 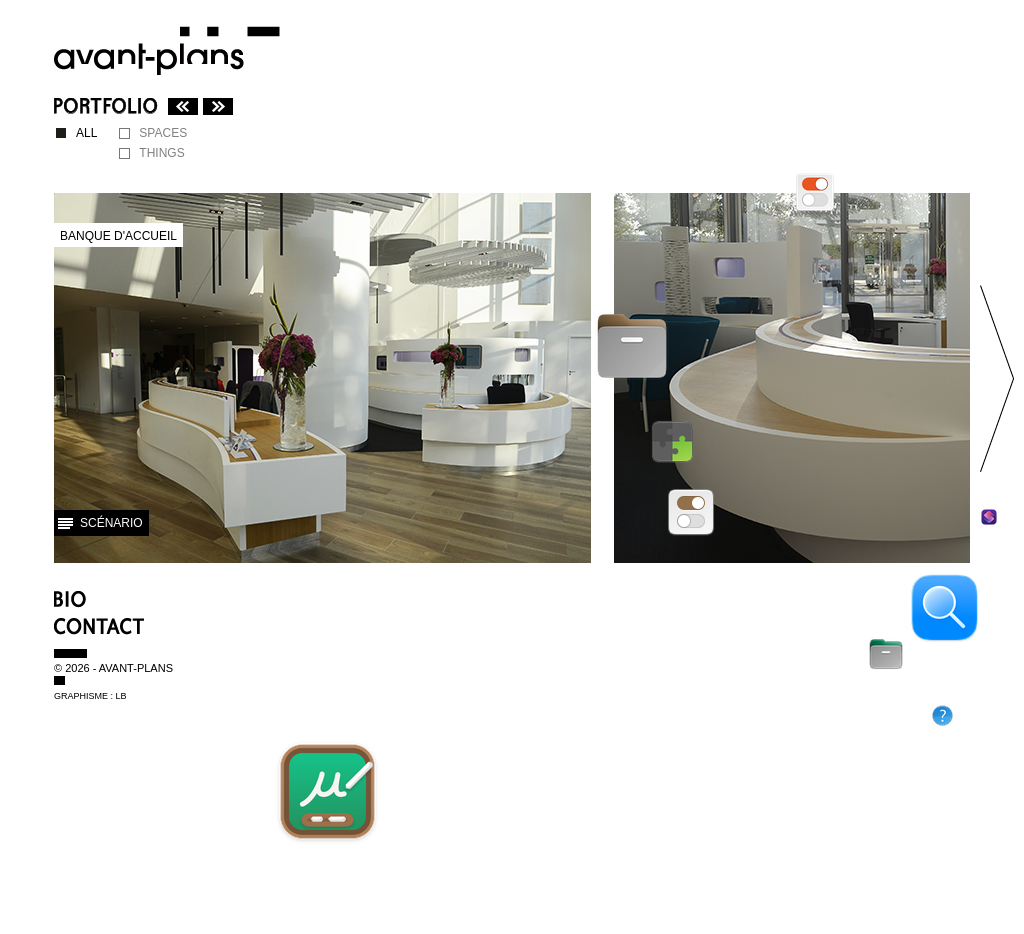 What do you see at coordinates (815, 192) in the screenshot?
I see `open gnome tweaks to customize desktop settings` at bounding box center [815, 192].